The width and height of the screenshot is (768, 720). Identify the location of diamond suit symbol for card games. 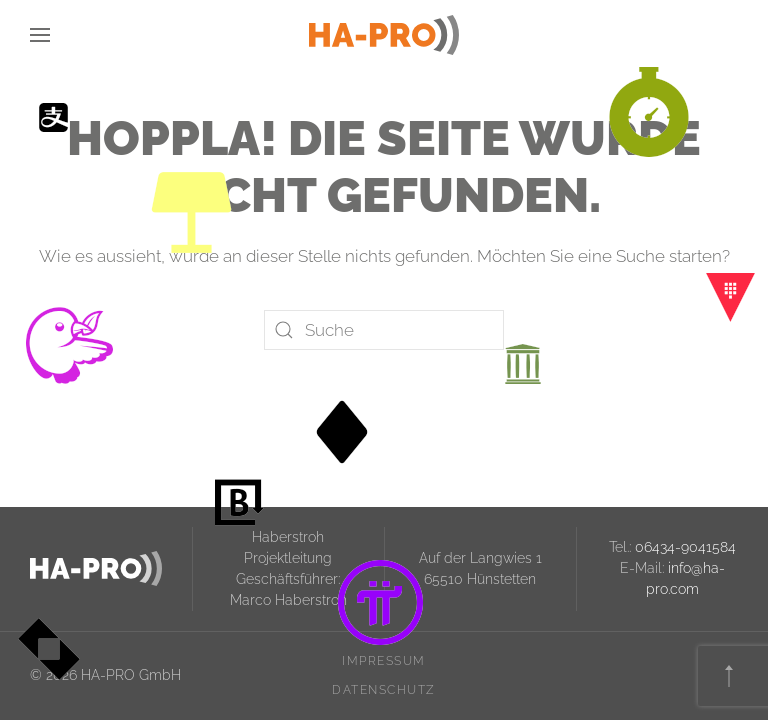
(342, 432).